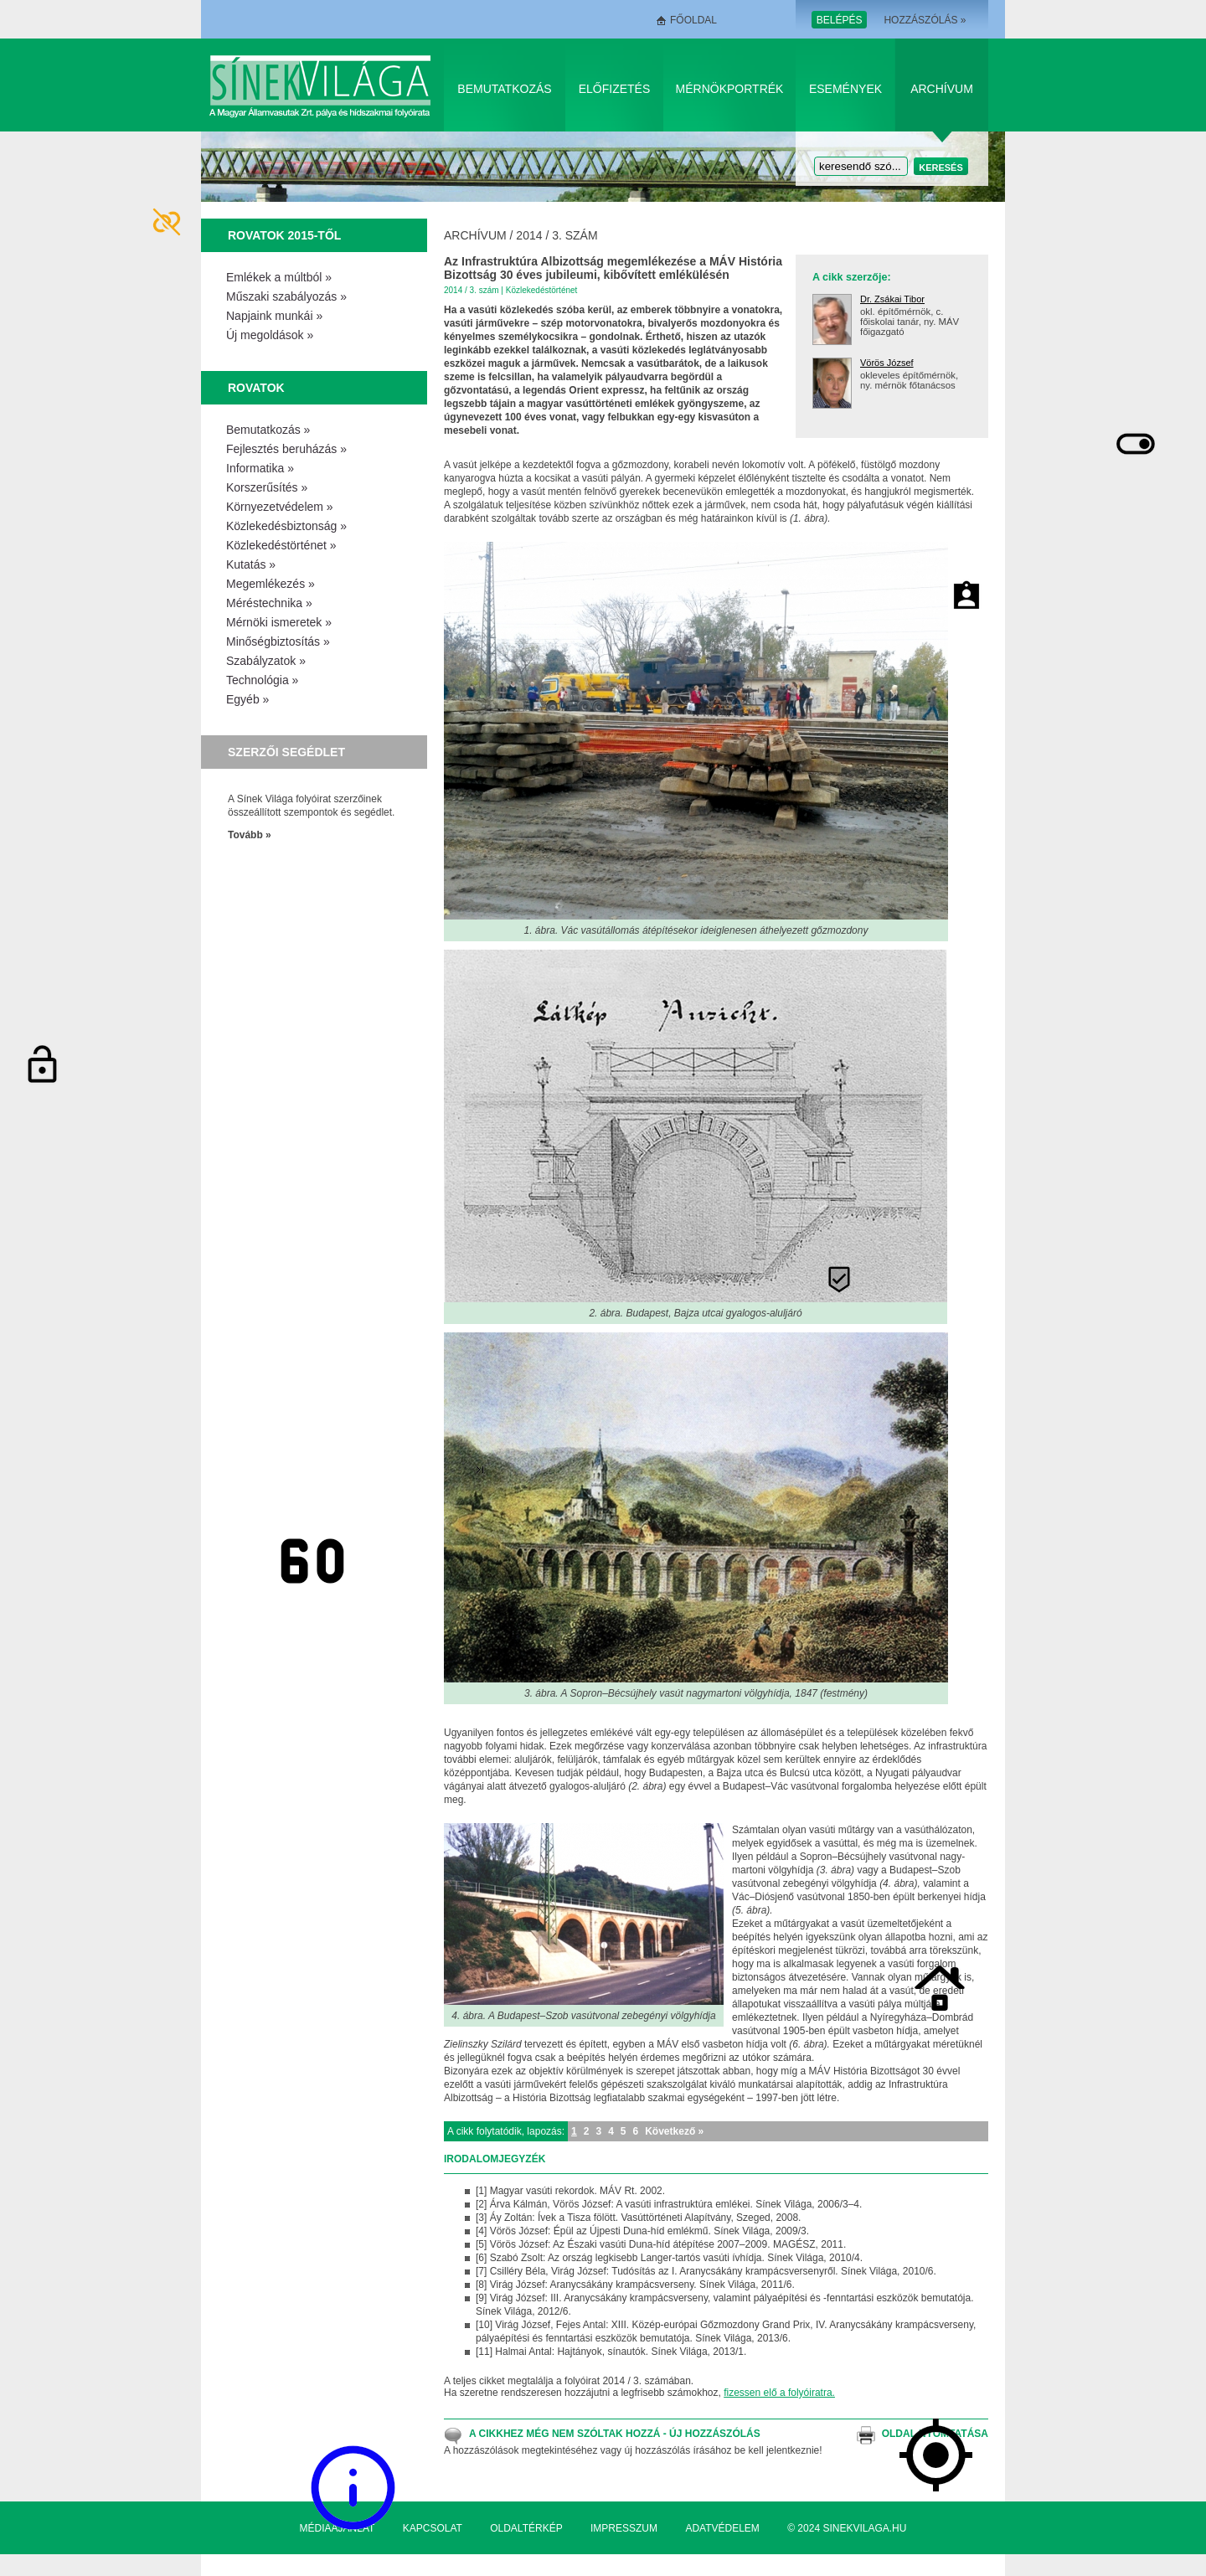 This screenshot has height=2576, width=1206. Describe the element at coordinates (839, 1280) in the screenshot. I see `indicates a verified or visited location` at that location.